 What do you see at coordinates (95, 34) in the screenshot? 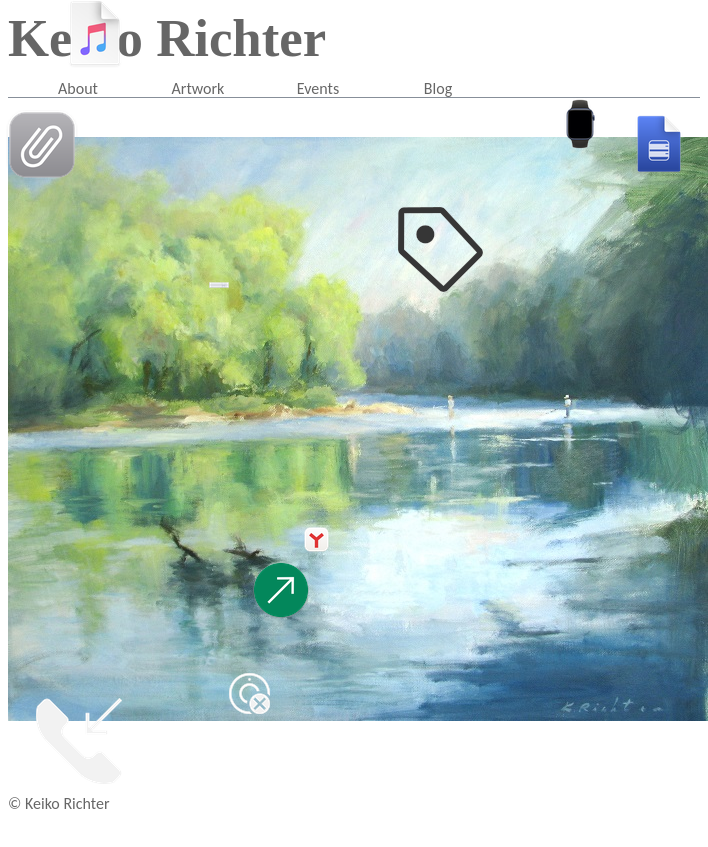
I see `generic audio file icon` at bounding box center [95, 34].